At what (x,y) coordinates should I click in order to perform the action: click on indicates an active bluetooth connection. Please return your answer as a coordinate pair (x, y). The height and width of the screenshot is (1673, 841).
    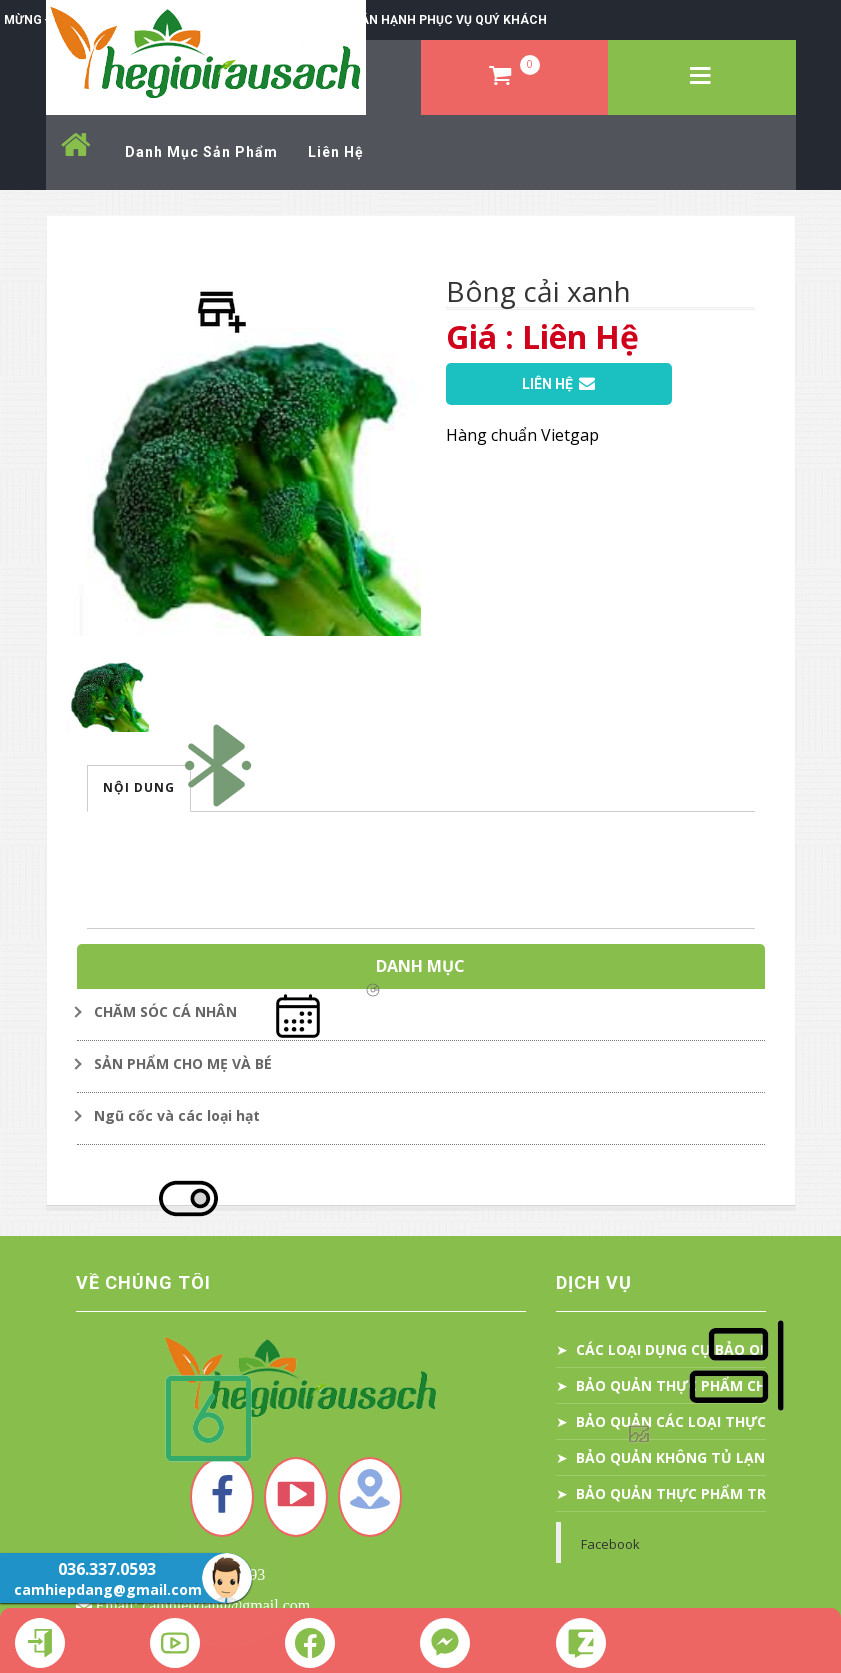
    Looking at the image, I should click on (216, 765).